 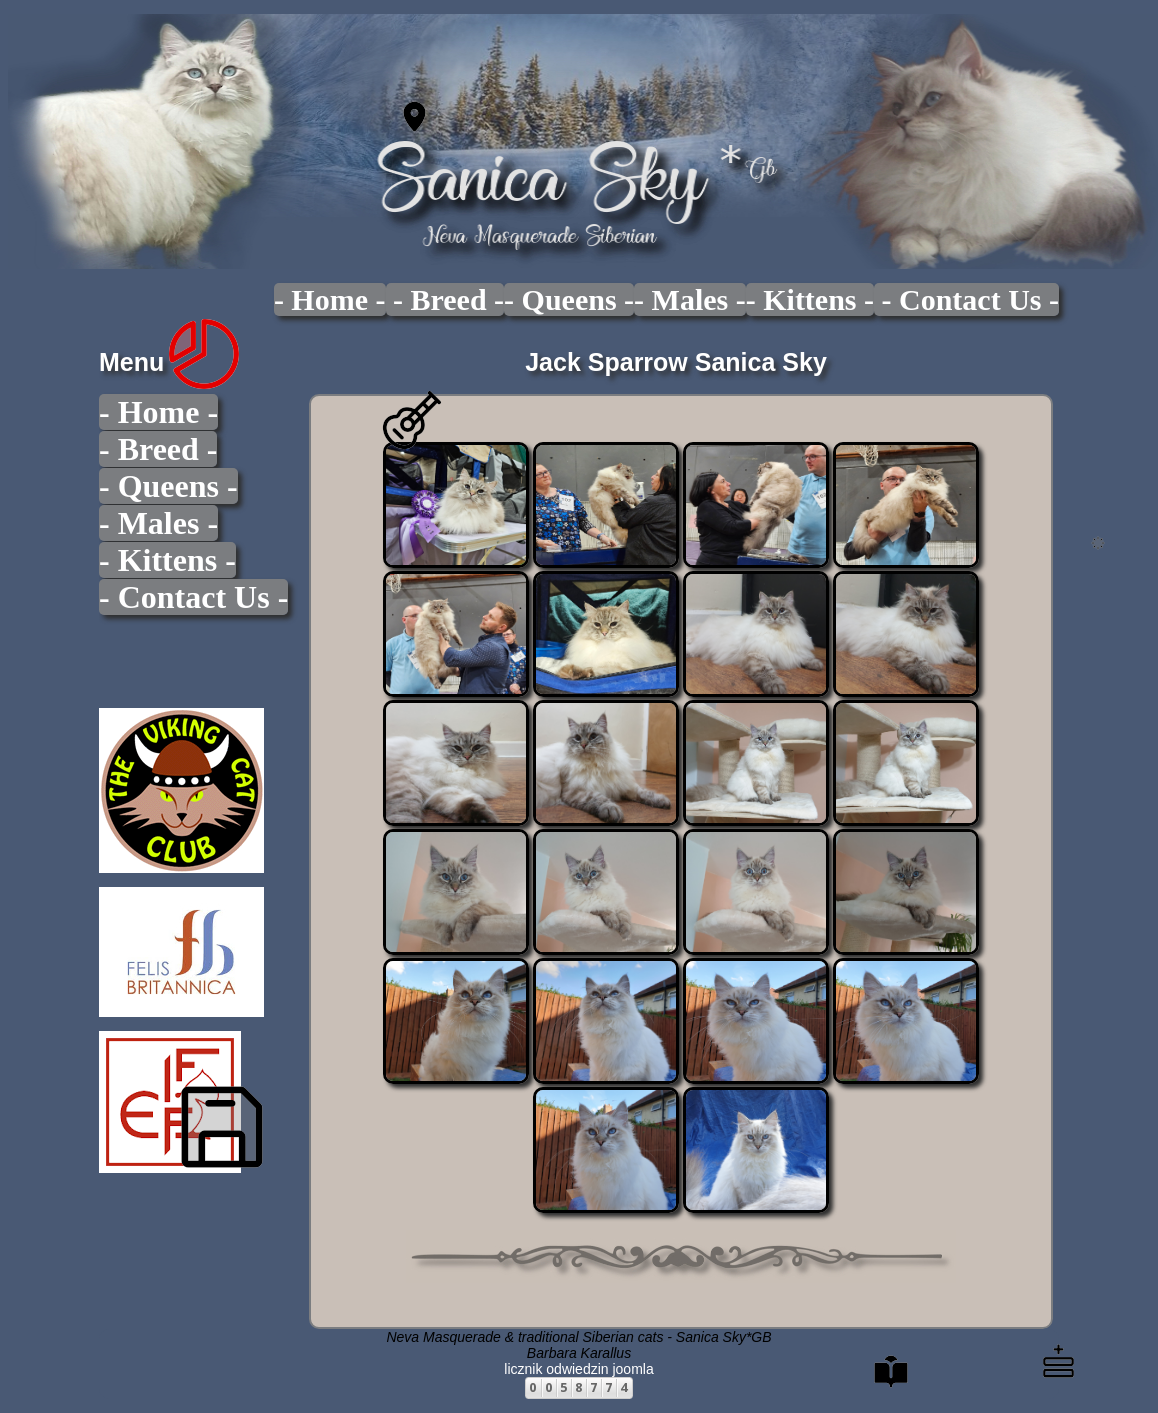 What do you see at coordinates (411, 420) in the screenshot?
I see `access music or instrument features` at bounding box center [411, 420].